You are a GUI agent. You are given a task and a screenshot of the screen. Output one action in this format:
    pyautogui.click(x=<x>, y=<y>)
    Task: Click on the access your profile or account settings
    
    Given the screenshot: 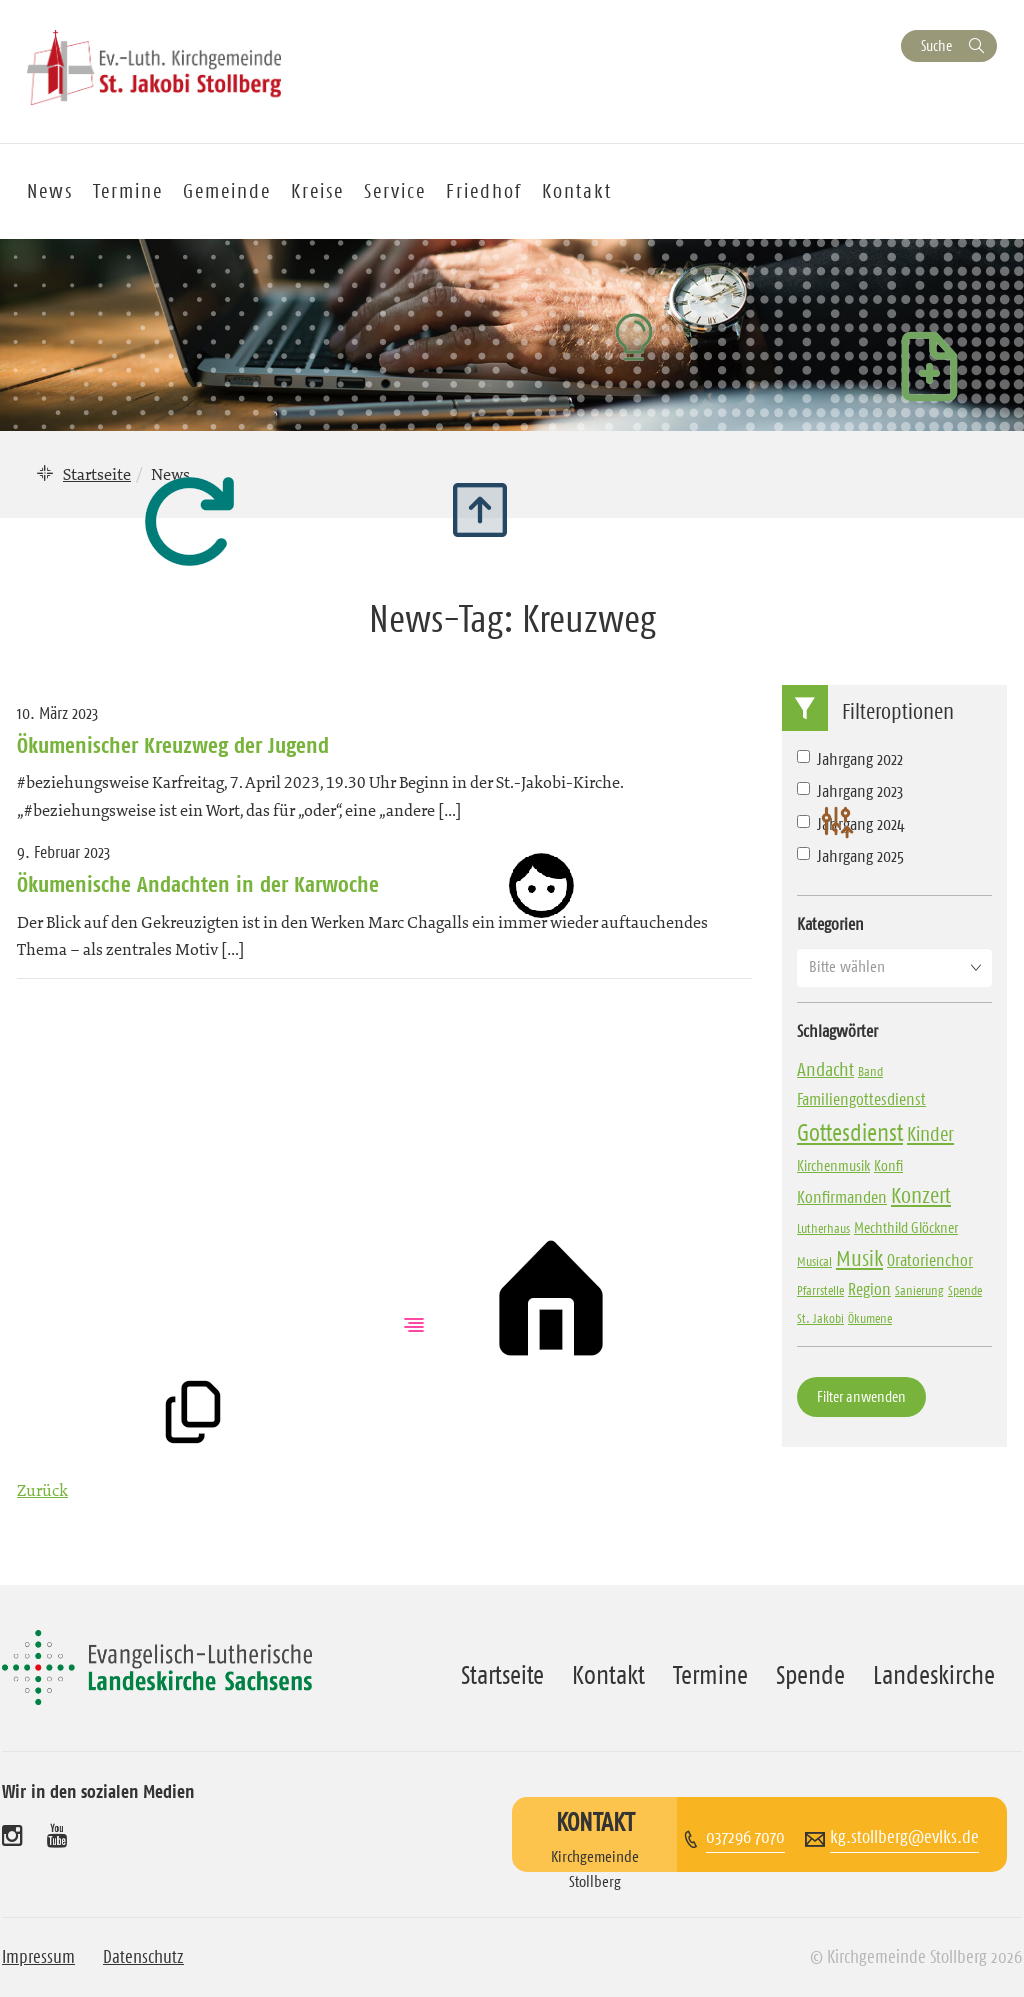 What is the action you would take?
    pyautogui.click(x=541, y=885)
    